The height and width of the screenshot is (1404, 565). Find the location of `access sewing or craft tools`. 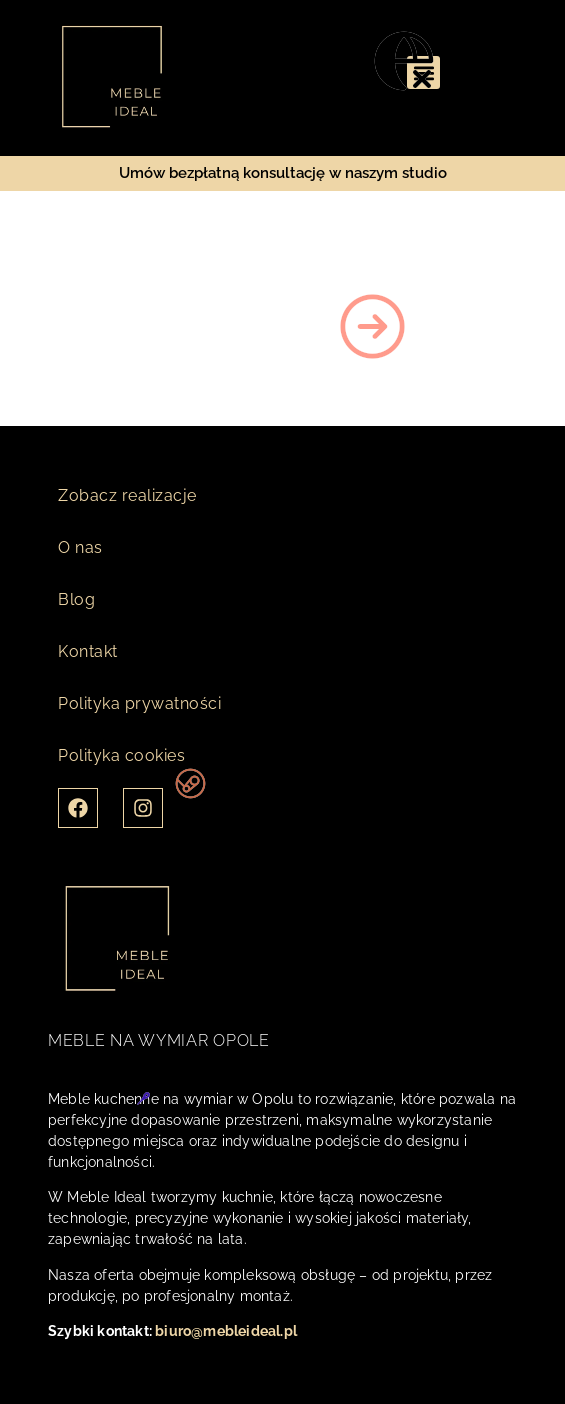

access sewing or craft tools is located at coordinates (143, 1098).